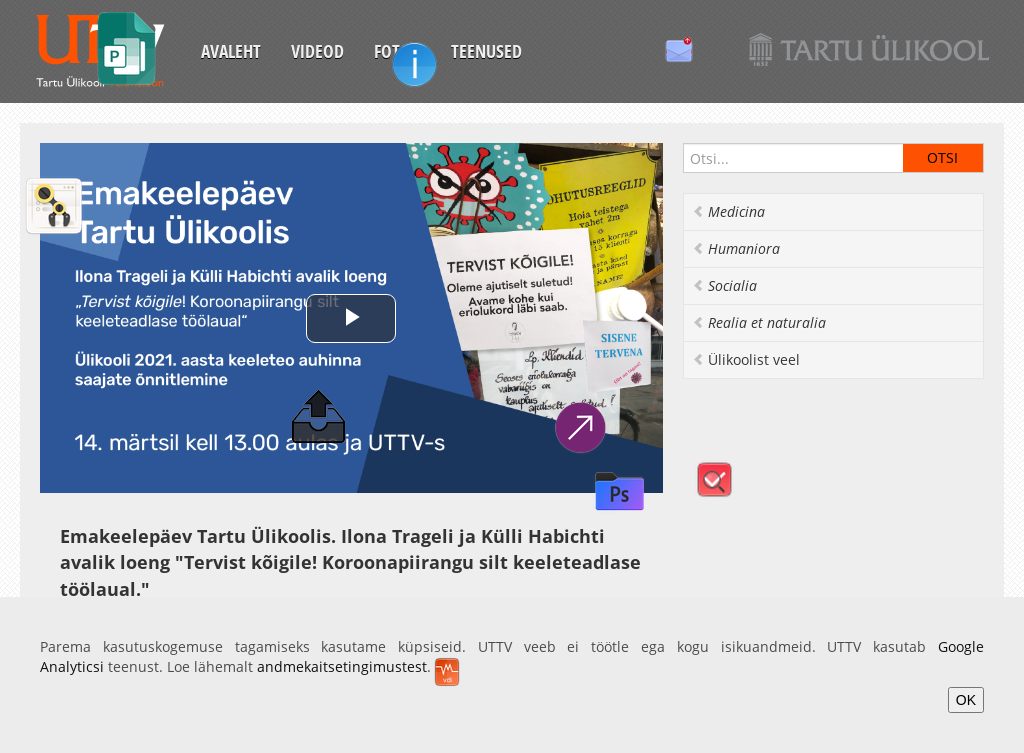 This screenshot has width=1024, height=753. What do you see at coordinates (619, 492) in the screenshot?
I see `open folder containing Adobe Photoshop files` at bounding box center [619, 492].